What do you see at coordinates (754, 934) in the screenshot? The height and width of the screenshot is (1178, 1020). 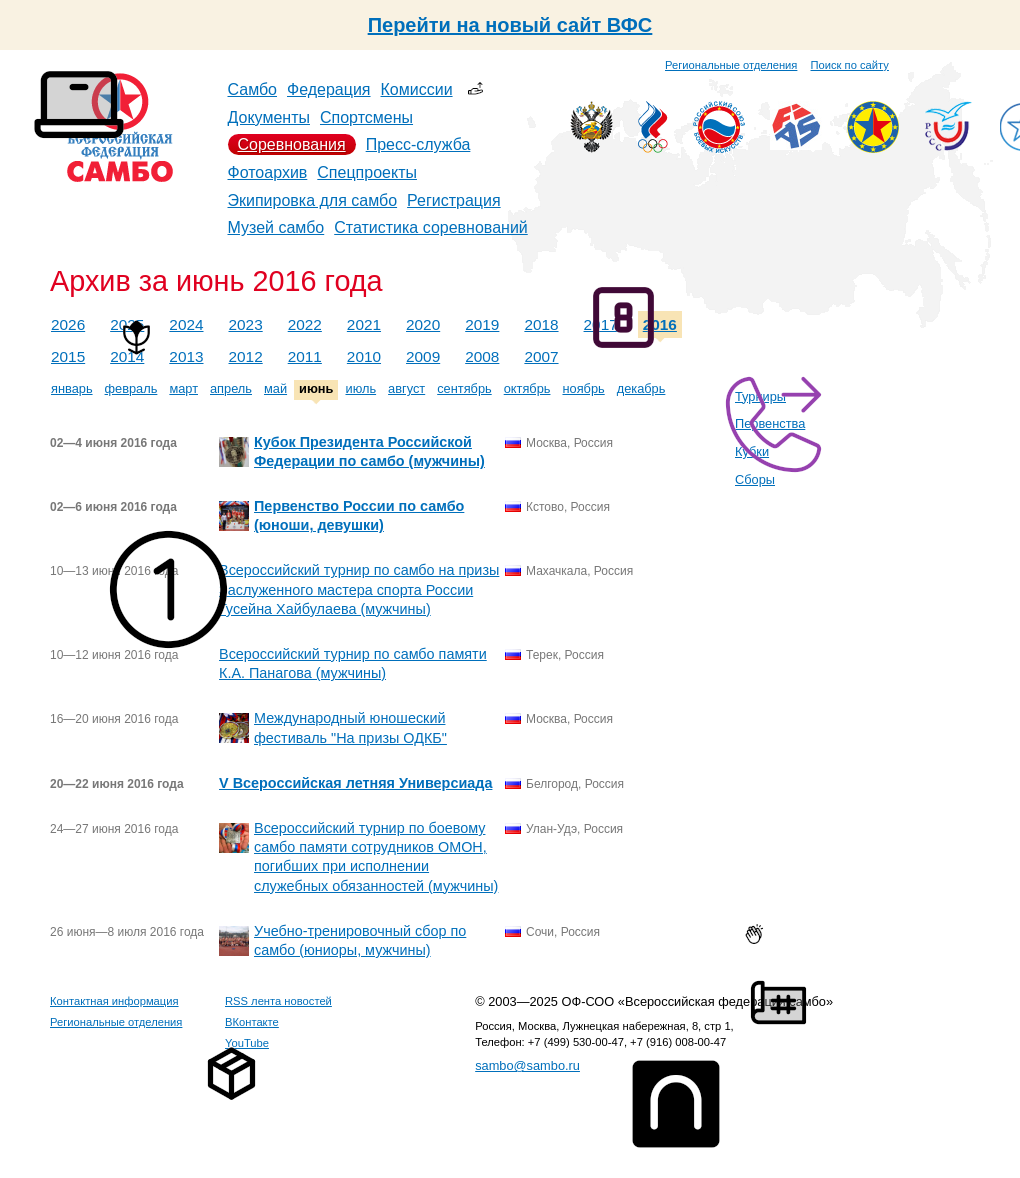 I see `give applause or show appreciation` at bounding box center [754, 934].